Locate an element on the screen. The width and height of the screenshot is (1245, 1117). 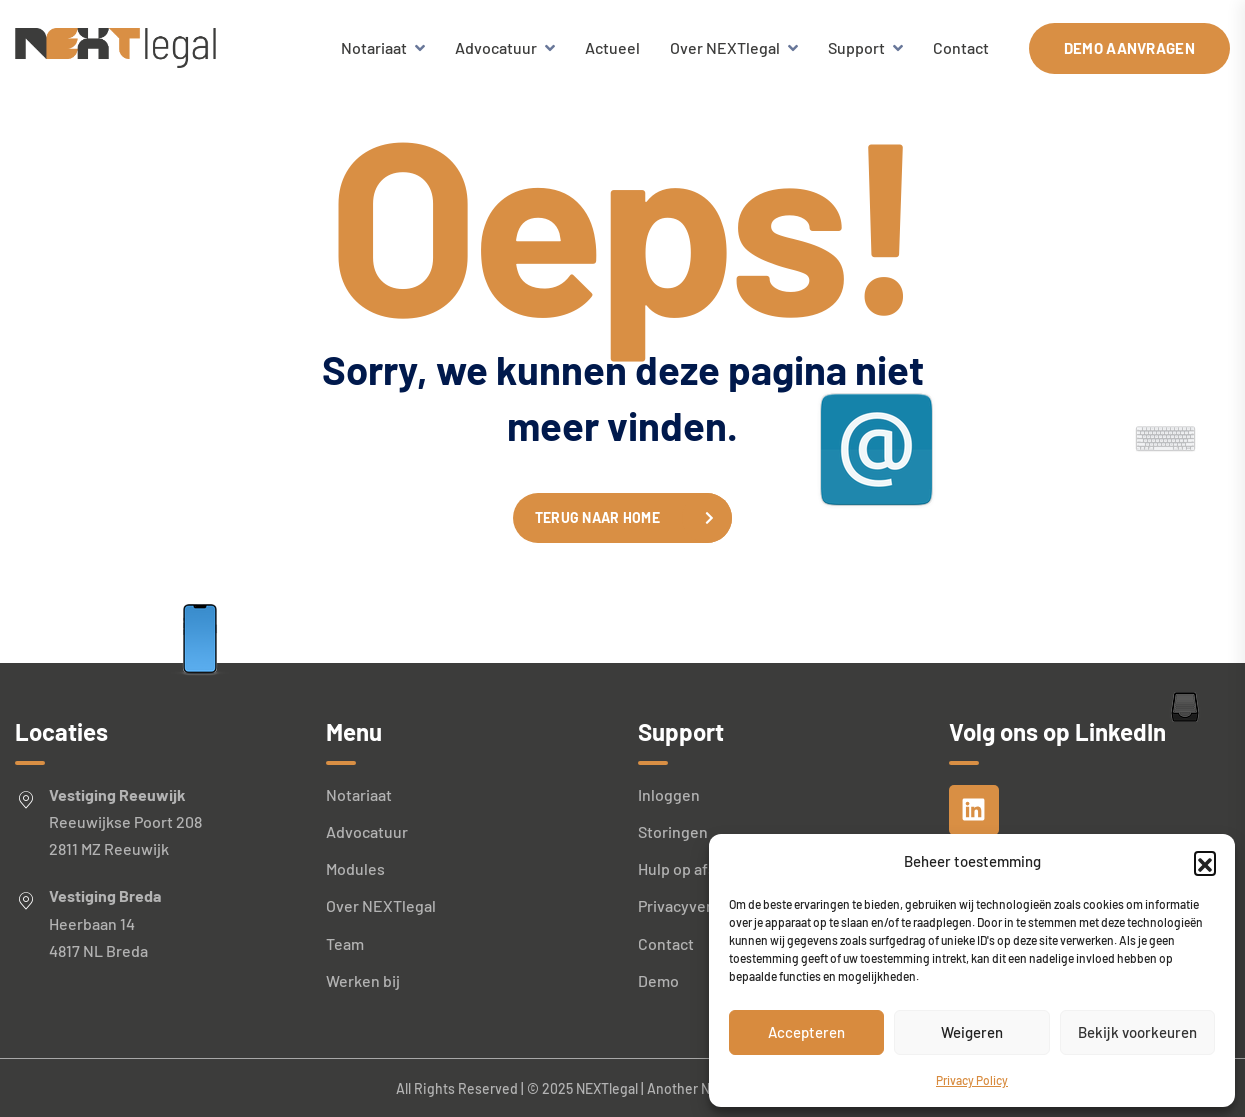
manage online accounts and connected services is located at coordinates (876, 449).